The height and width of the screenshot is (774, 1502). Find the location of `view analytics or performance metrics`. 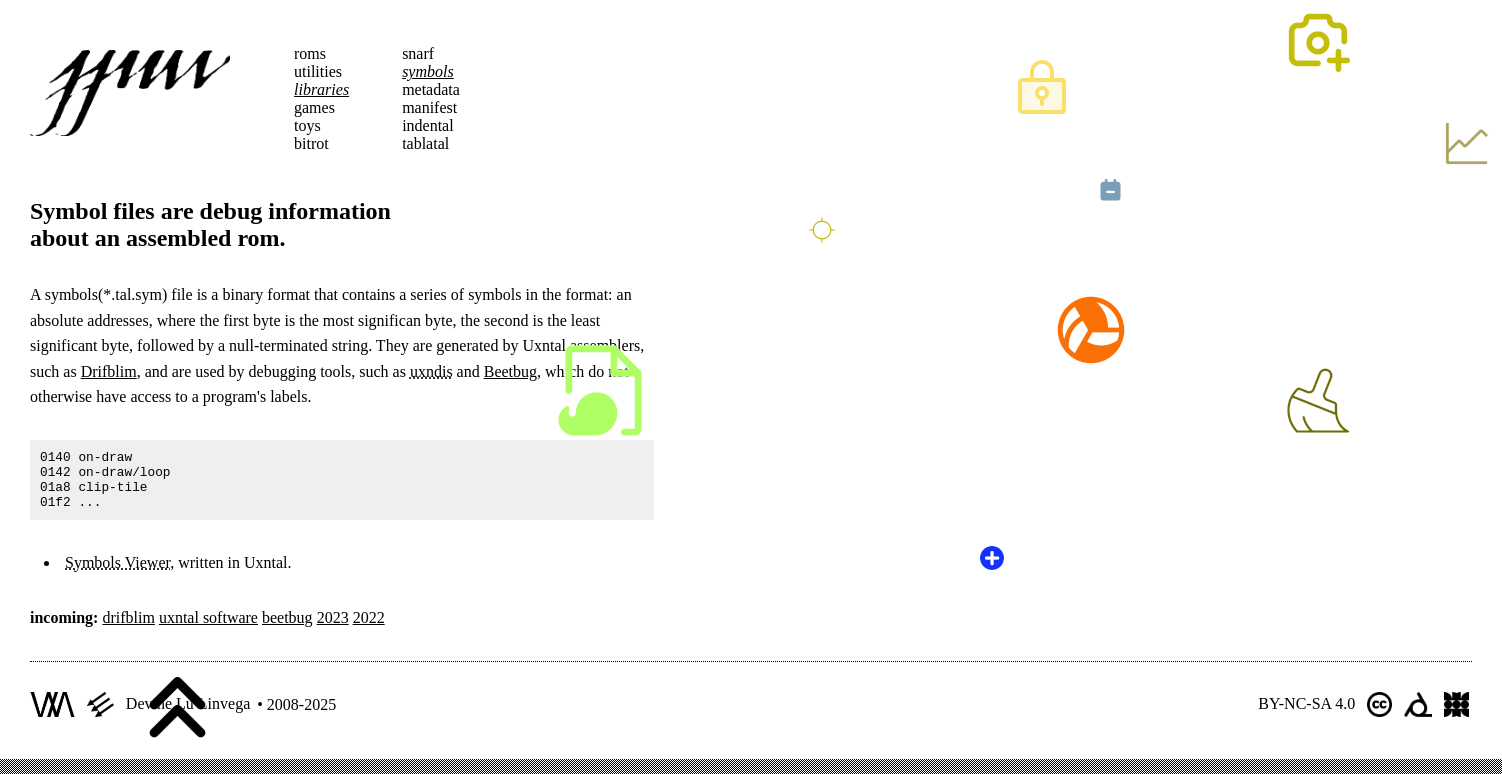

view analytics or performance metrics is located at coordinates (1466, 146).